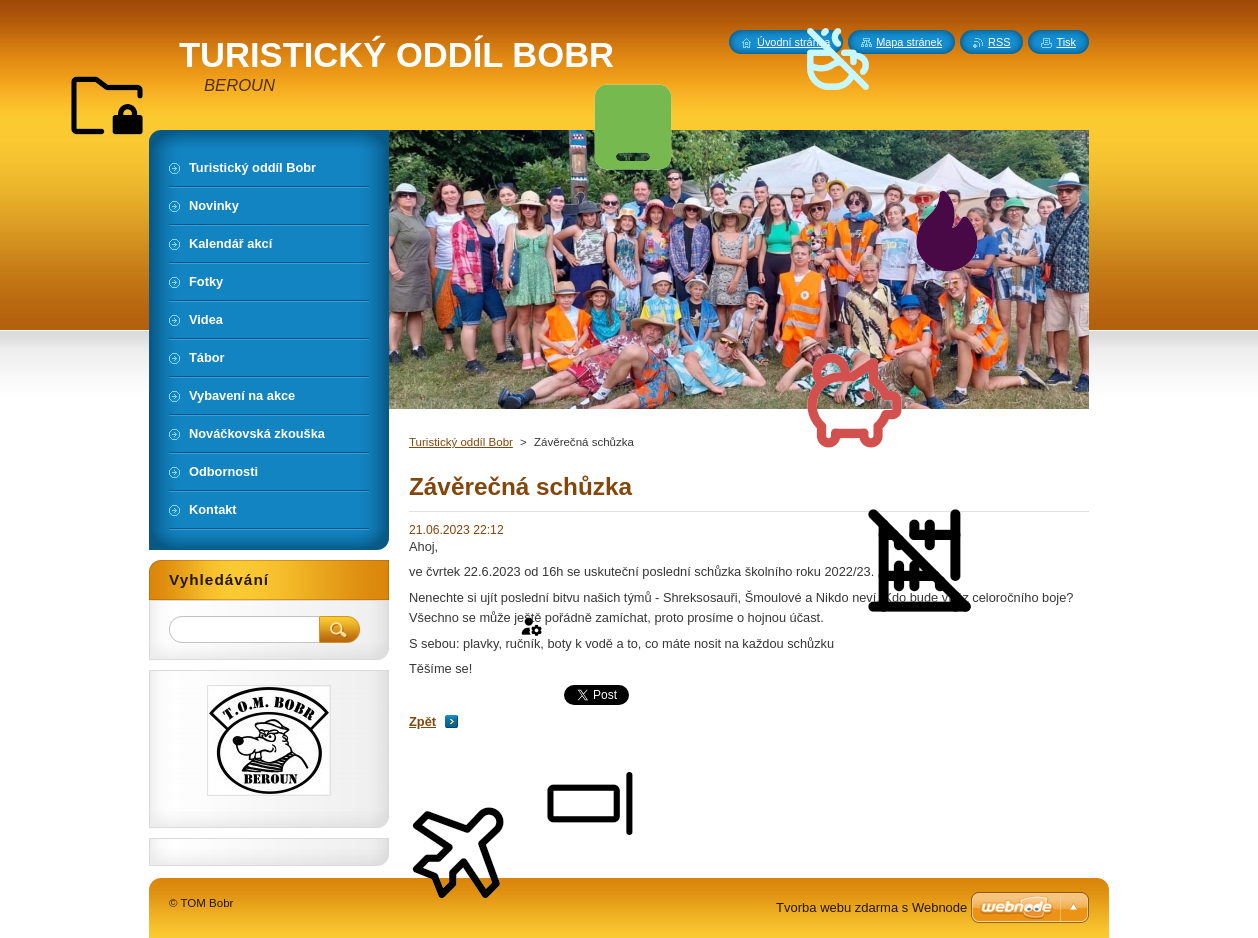 This screenshot has width=1258, height=938. I want to click on indicates trending or hot content, so click(947, 233).